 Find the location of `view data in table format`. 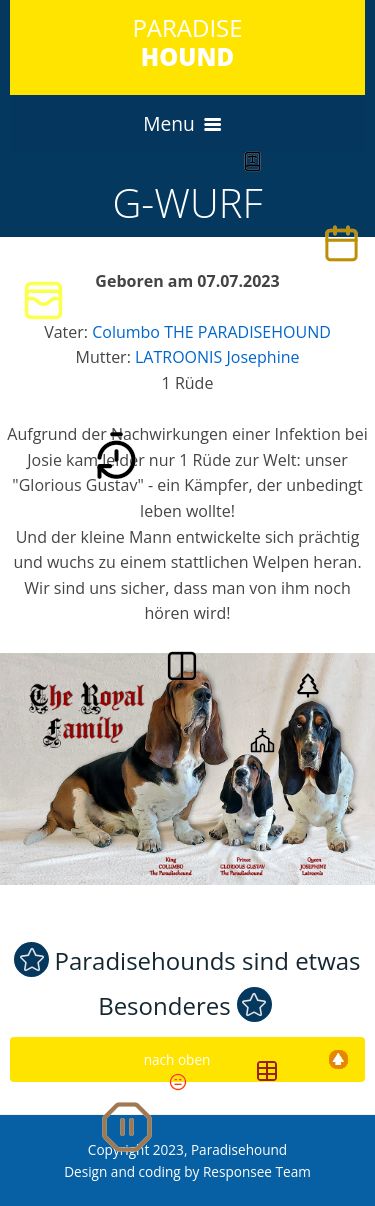

view data in table format is located at coordinates (267, 1071).